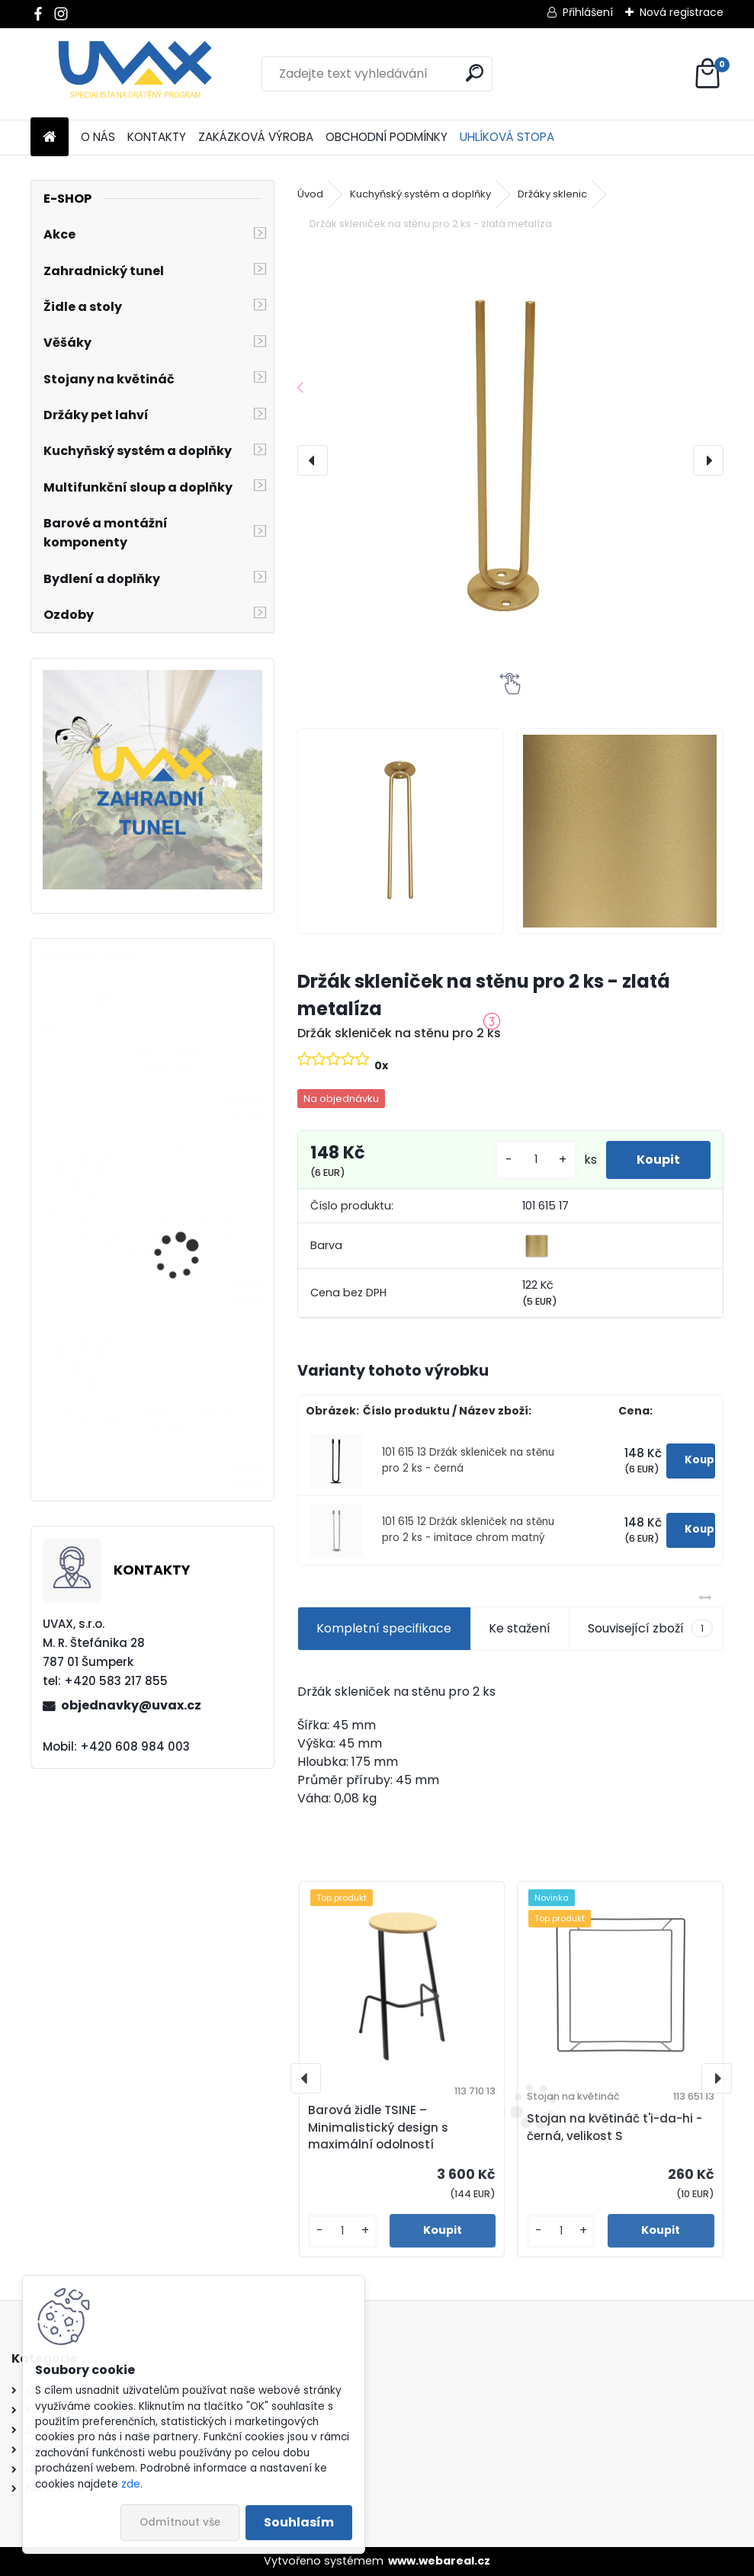  Describe the element at coordinates (300, 387) in the screenshot. I see `go back to the previous screen` at that location.